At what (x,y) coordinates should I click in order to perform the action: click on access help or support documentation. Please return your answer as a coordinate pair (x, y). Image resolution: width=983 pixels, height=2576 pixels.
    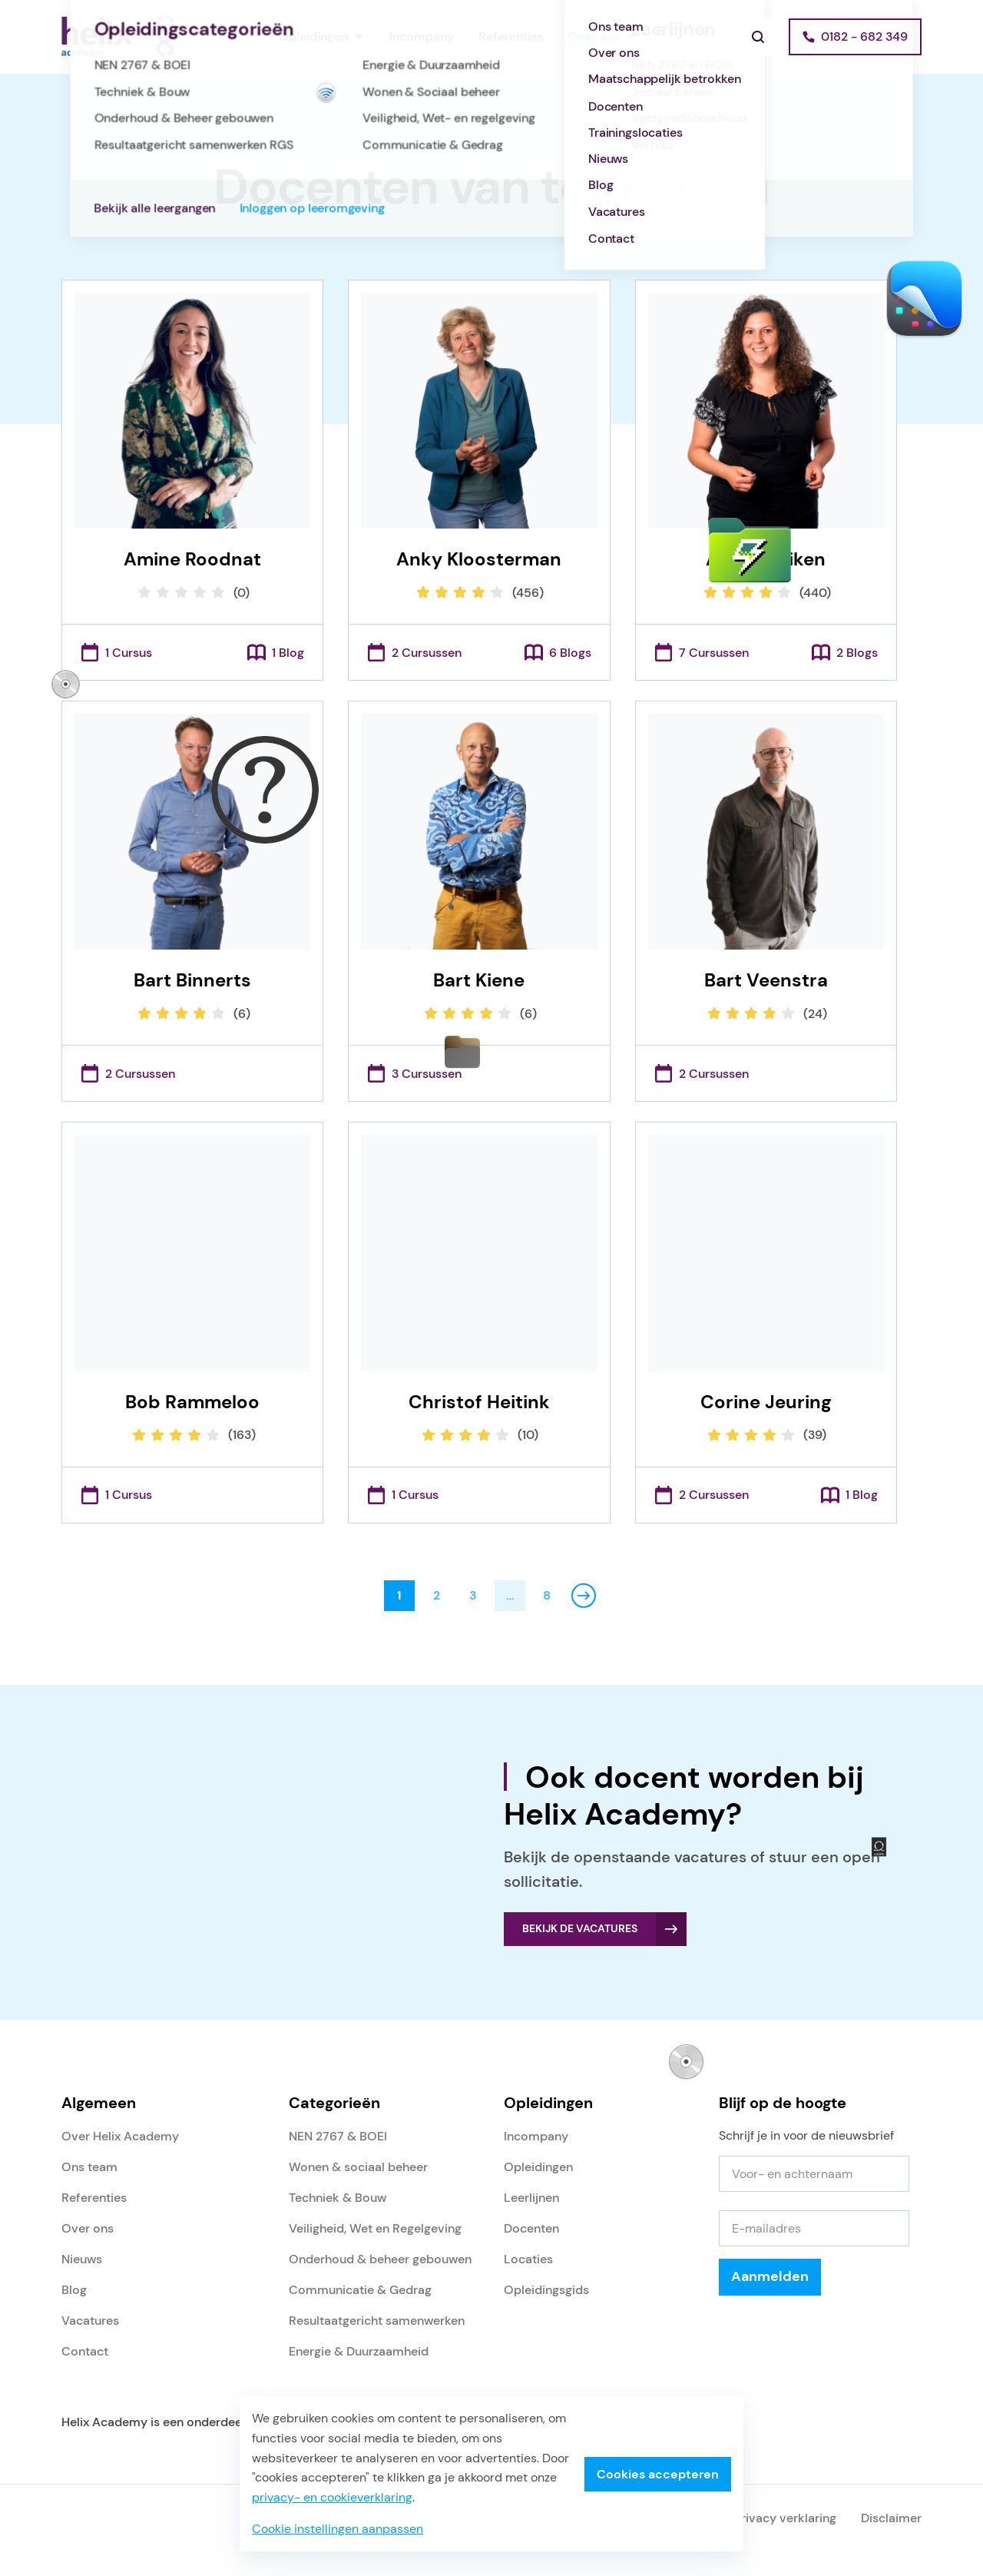
    Looking at the image, I should click on (265, 790).